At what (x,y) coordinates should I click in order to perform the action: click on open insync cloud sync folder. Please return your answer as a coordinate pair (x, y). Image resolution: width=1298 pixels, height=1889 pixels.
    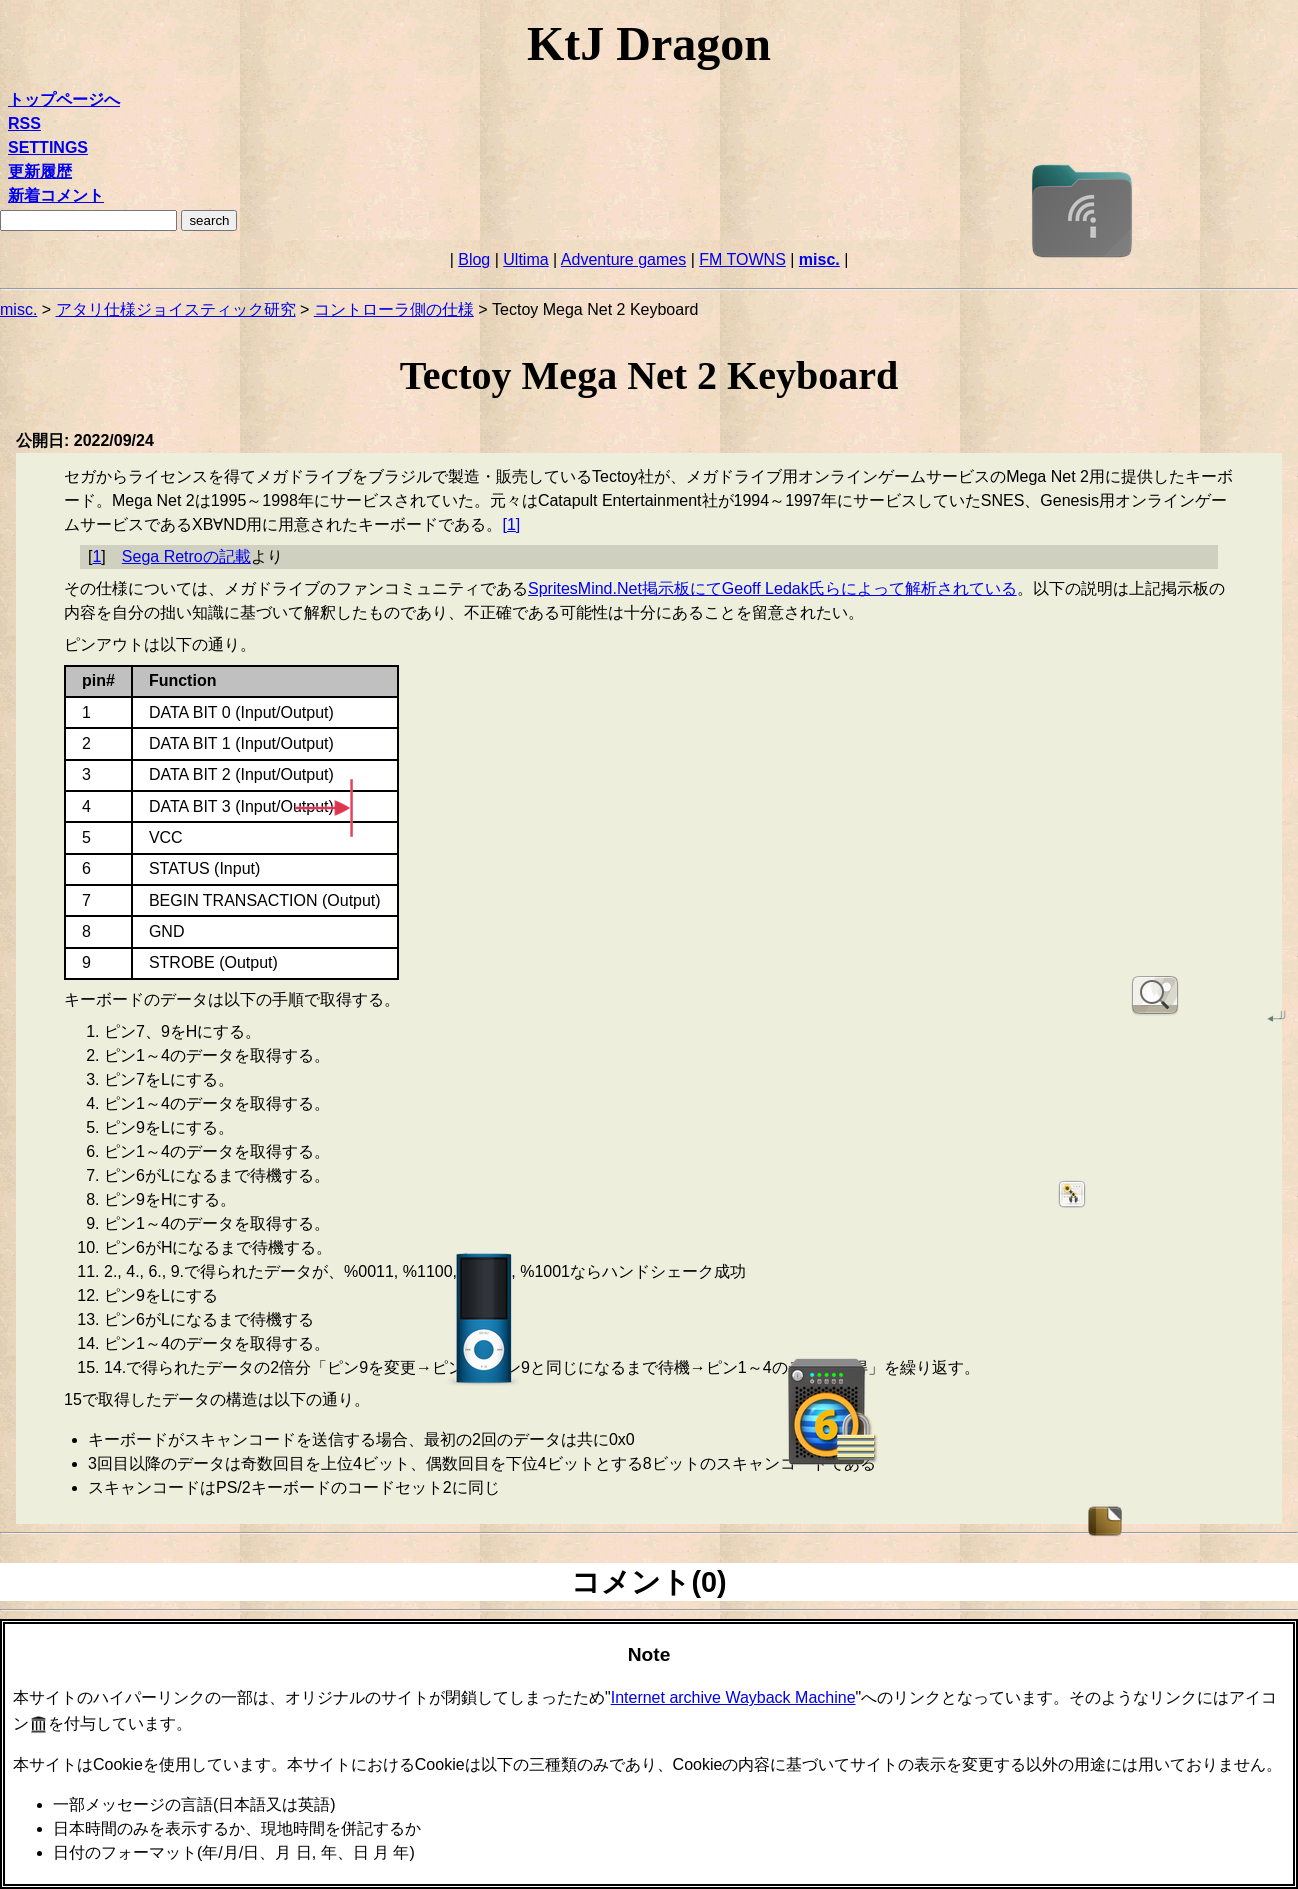
    Looking at the image, I should click on (1082, 211).